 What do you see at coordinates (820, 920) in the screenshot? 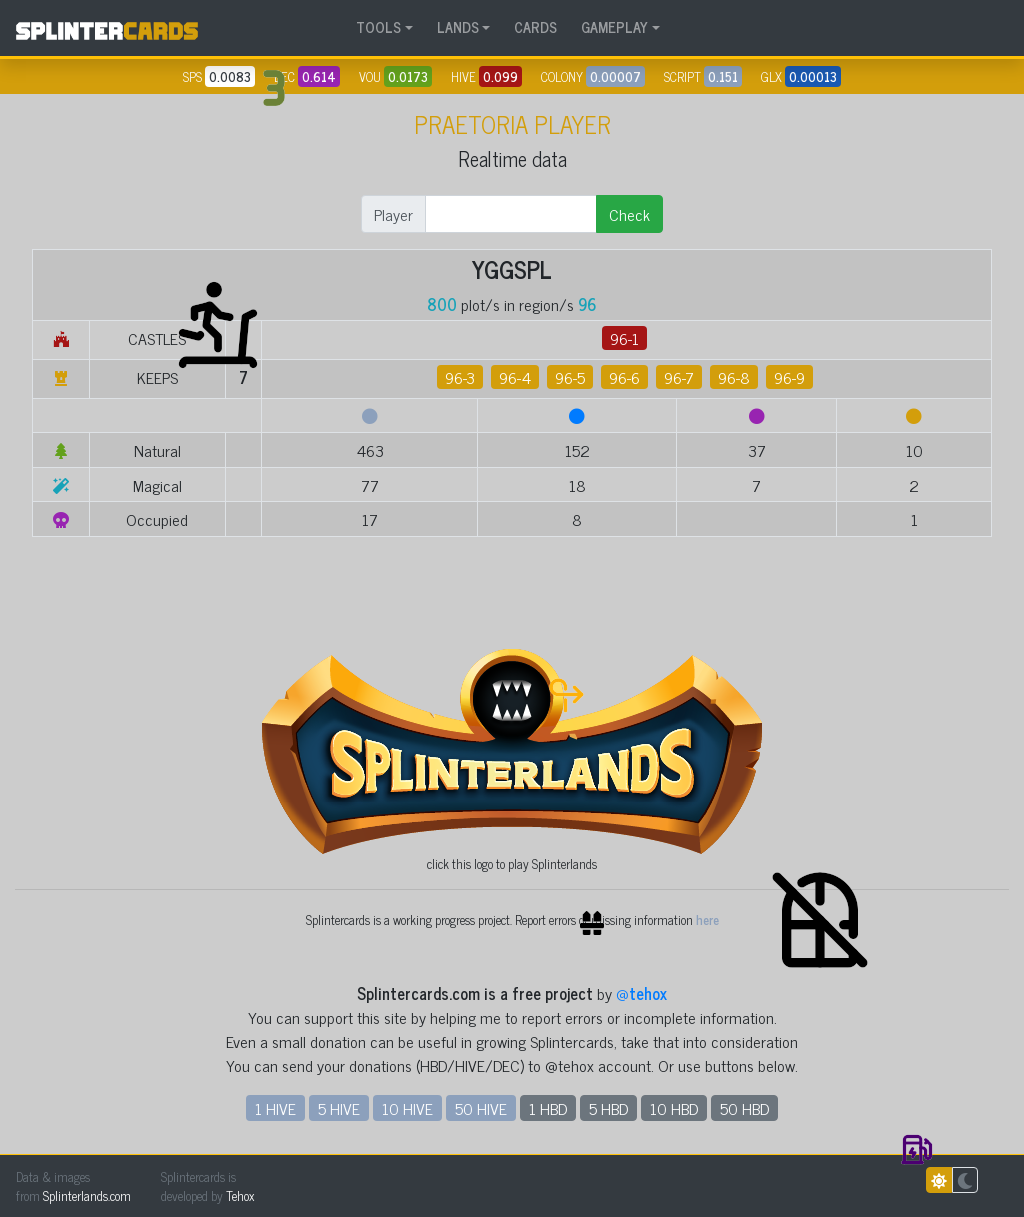
I see `window or panel is disabled` at bounding box center [820, 920].